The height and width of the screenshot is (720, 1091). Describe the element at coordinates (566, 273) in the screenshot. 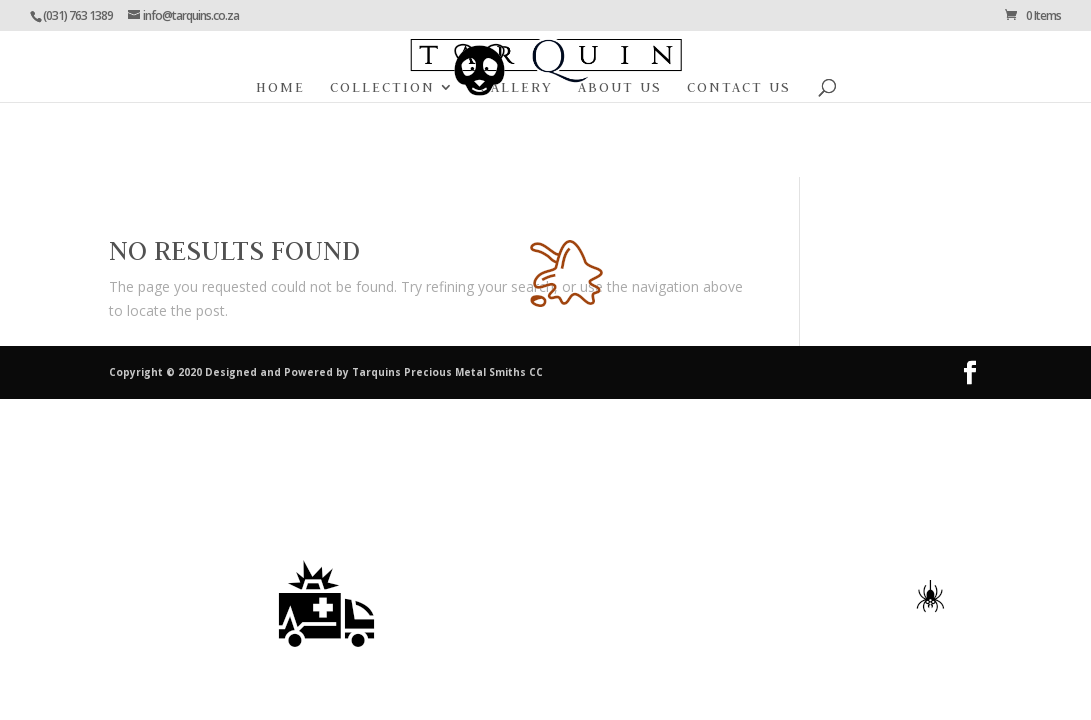

I see `slime or goo enemy in a game interface` at that location.